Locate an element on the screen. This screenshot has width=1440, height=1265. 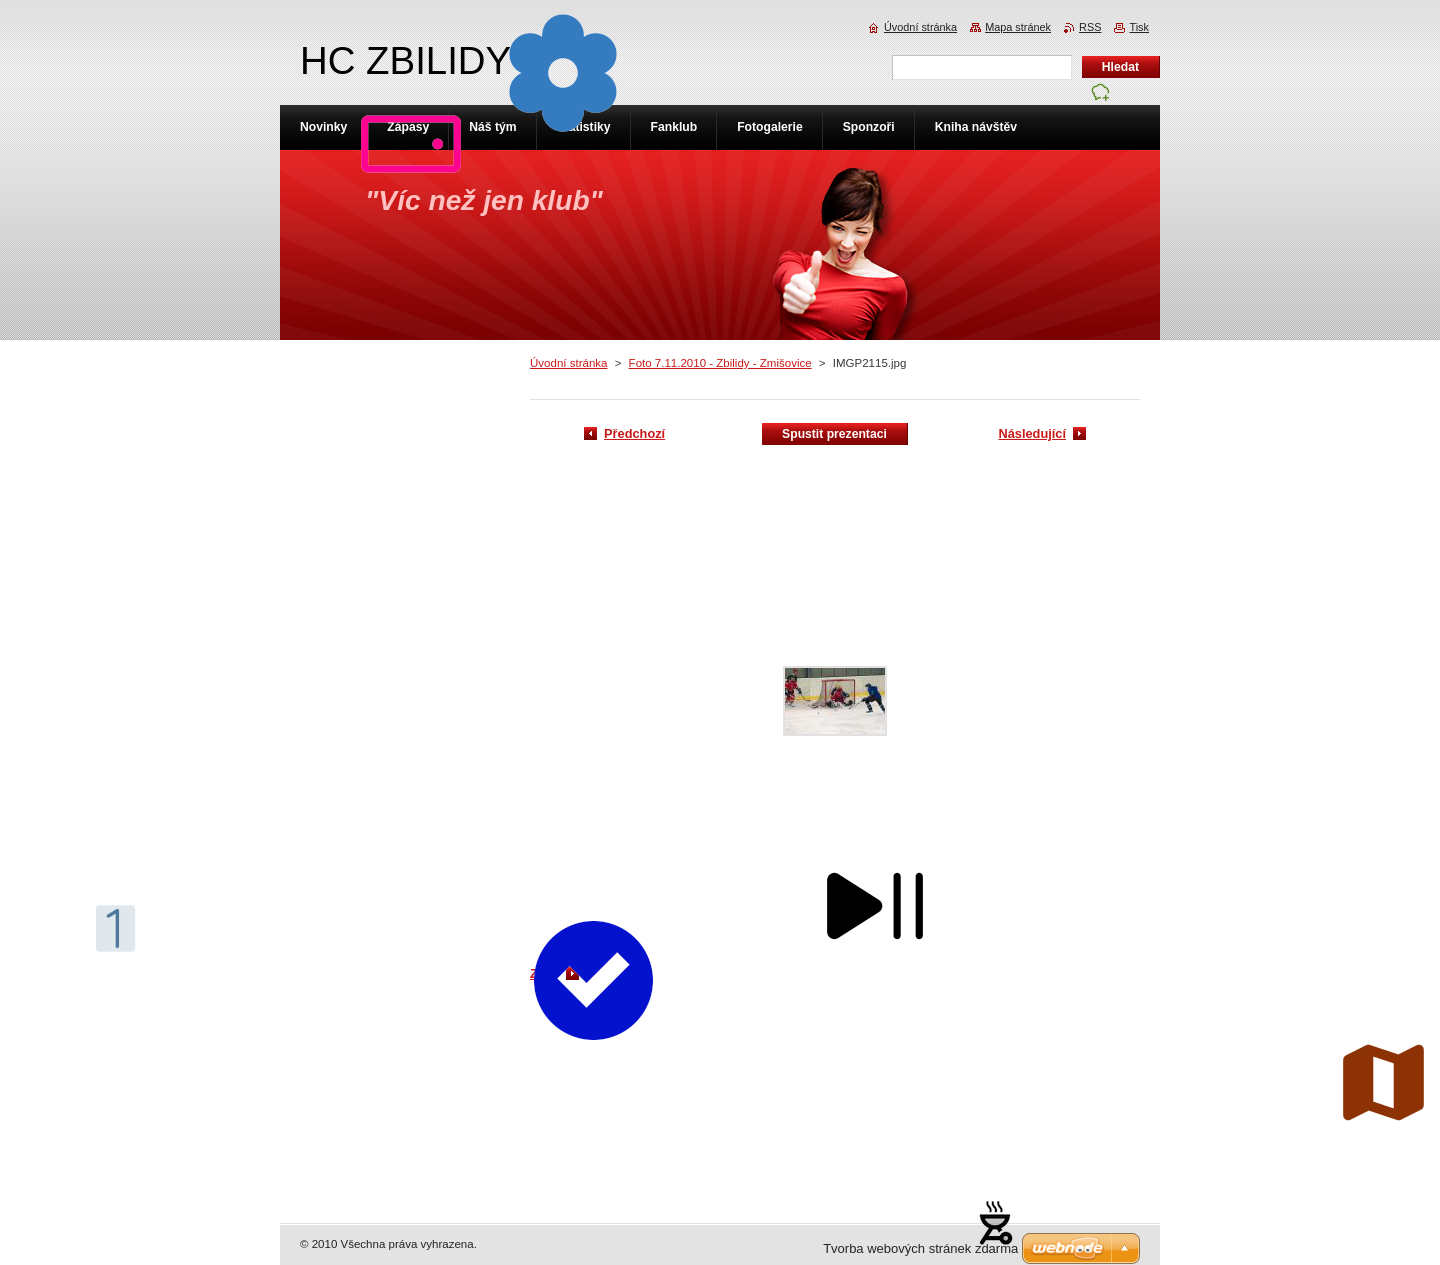
access storage or drive settings is located at coordinates (411, 144).